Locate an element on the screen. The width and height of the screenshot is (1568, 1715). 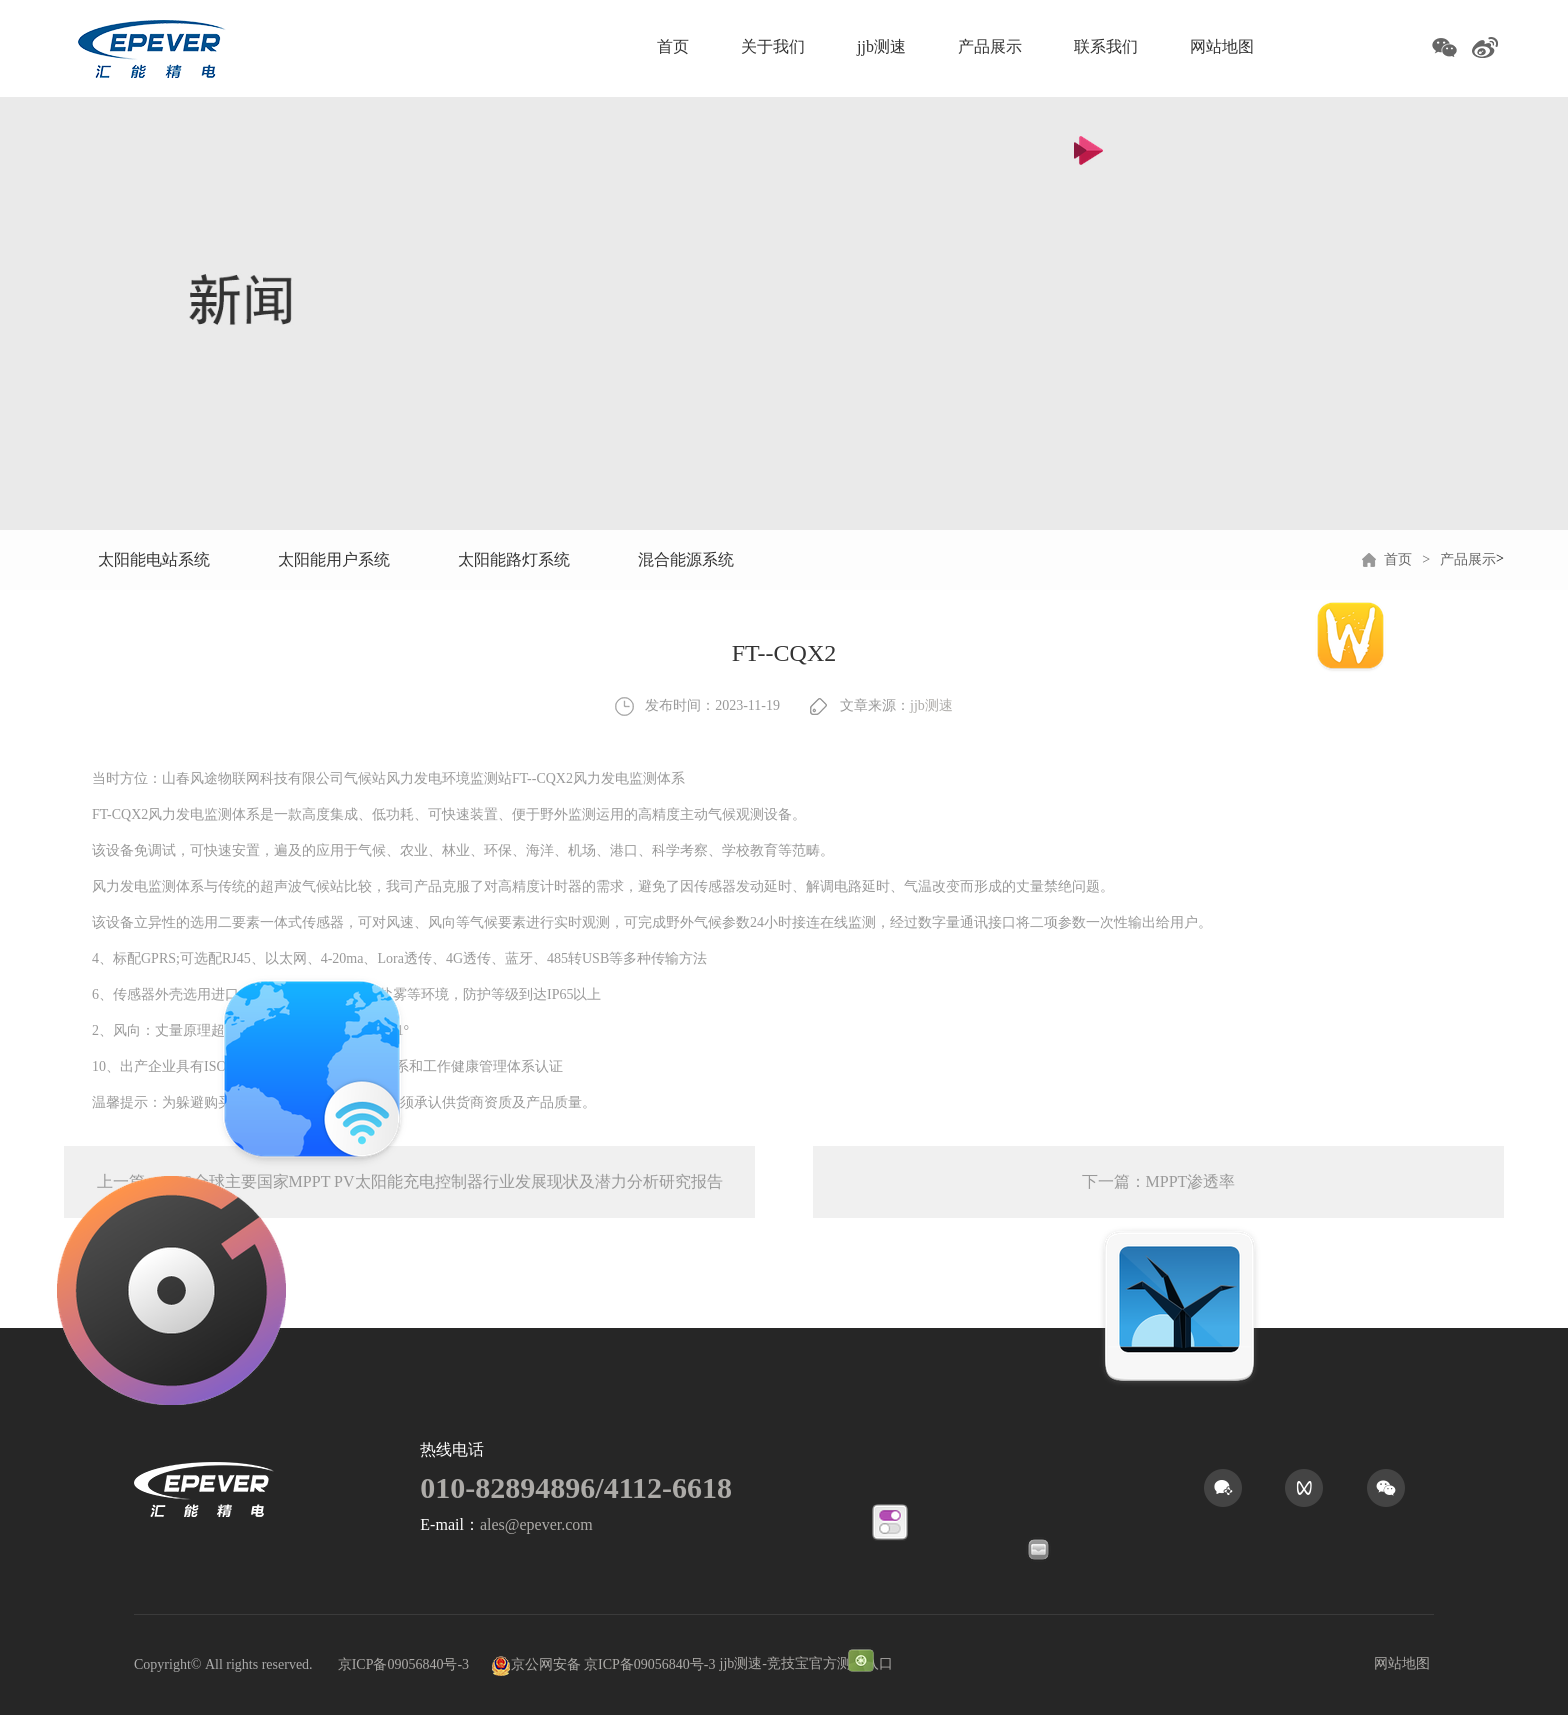
open groove music app is located at coordinates (171, 1290).